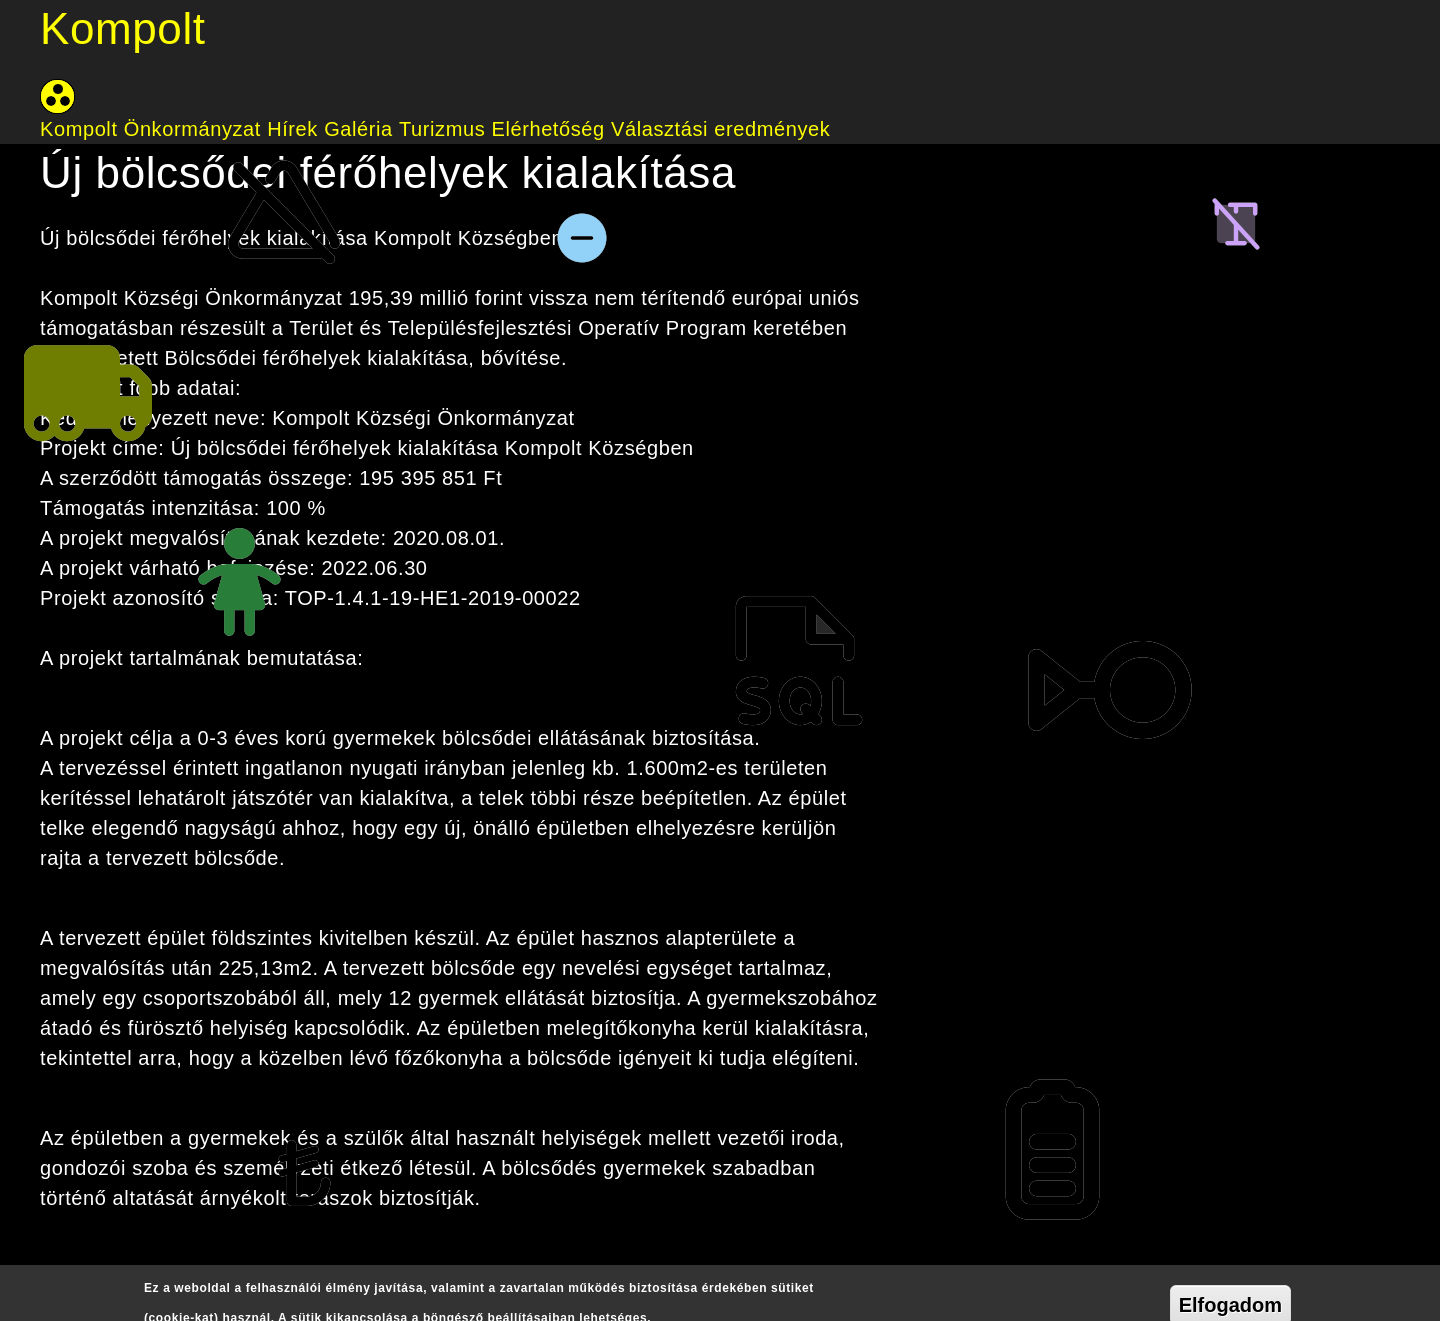 The width and height of the screenshot is (1440, 1321). Describe the element at coordinates (795, 666) in the screenshot. I see `open or view an SQL database file` at that location.